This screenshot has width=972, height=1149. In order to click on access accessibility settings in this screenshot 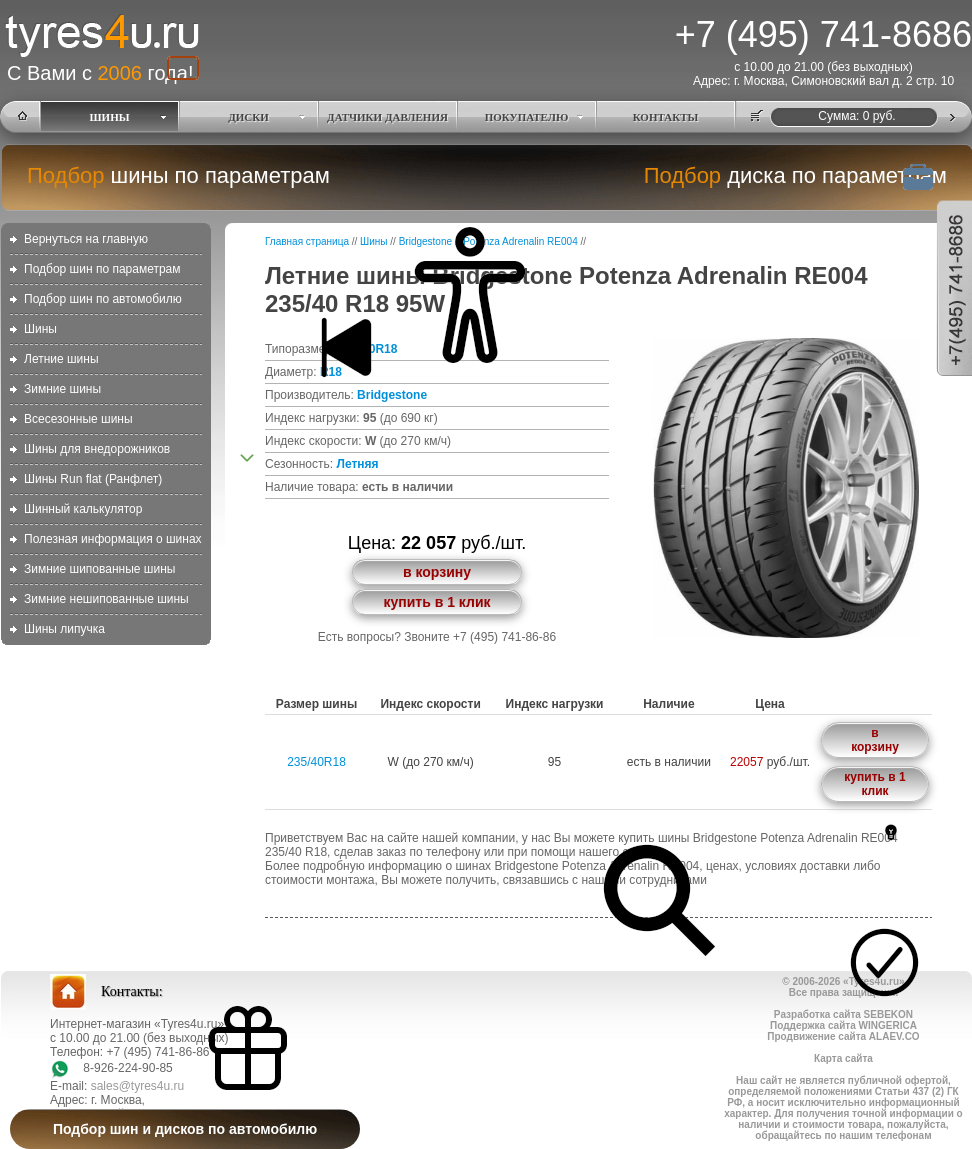, I will do `click(470, 295)`.